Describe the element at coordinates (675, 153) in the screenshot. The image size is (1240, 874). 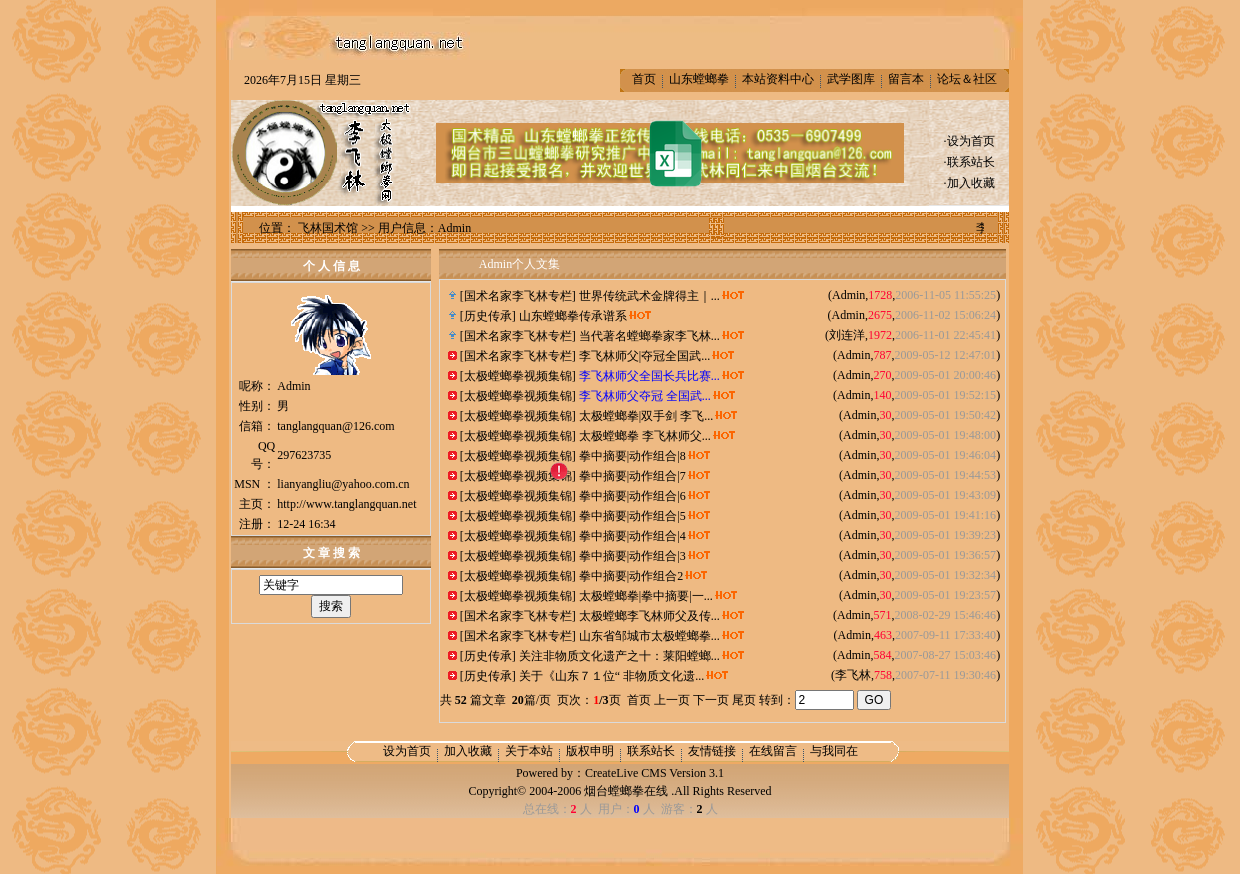
I see `open a microsoft excel spreadsheet file` at that location.